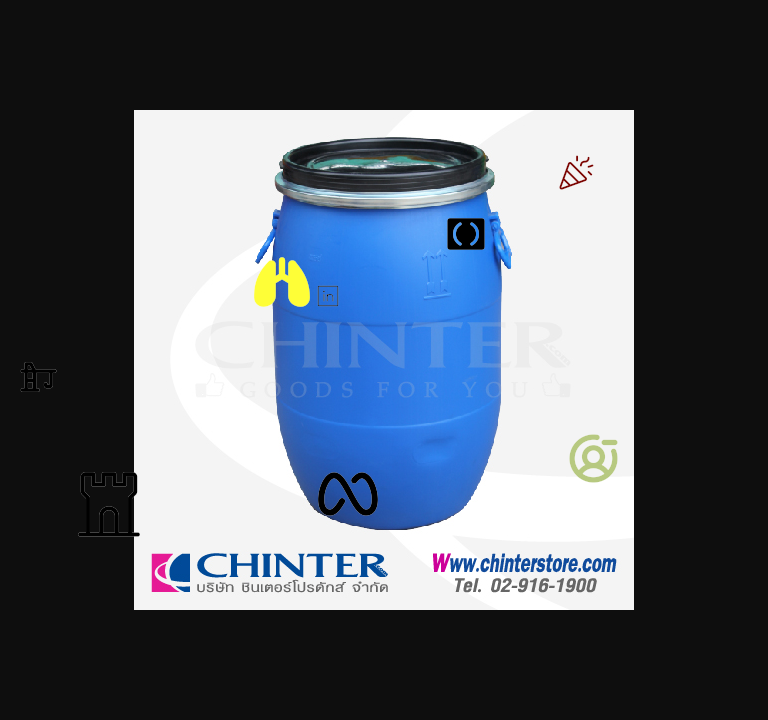 The width and height of the screenshot is (768, 720). I want to click on open LinkedIn profile or page, so click(328, 296).